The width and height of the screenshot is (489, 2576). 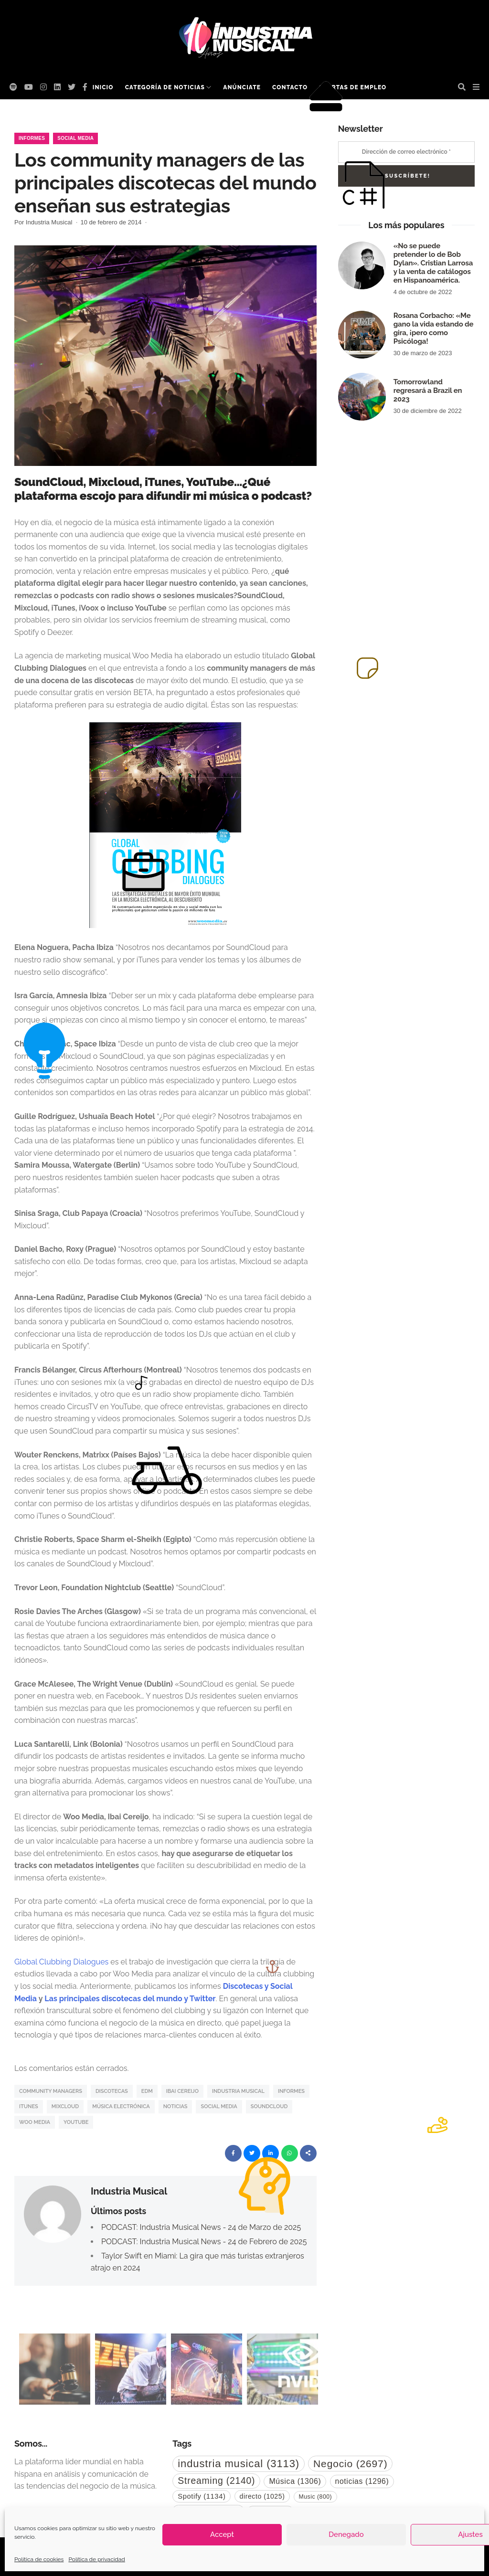 I want to click on access AI or machine learning features, so click(x=266, y=2186).